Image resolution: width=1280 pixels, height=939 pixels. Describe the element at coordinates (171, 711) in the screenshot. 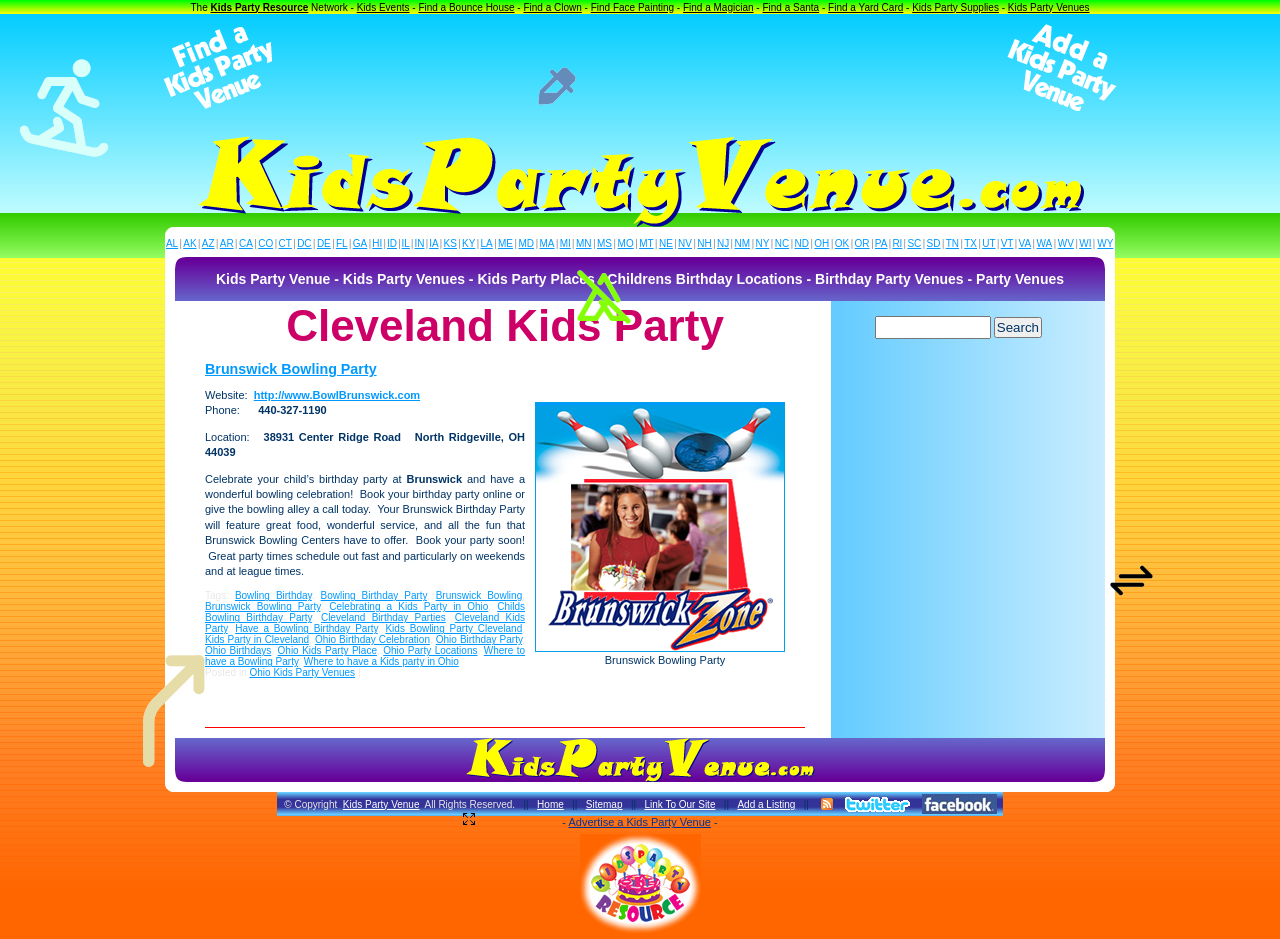

I see `bear right at the next turn` at that location.